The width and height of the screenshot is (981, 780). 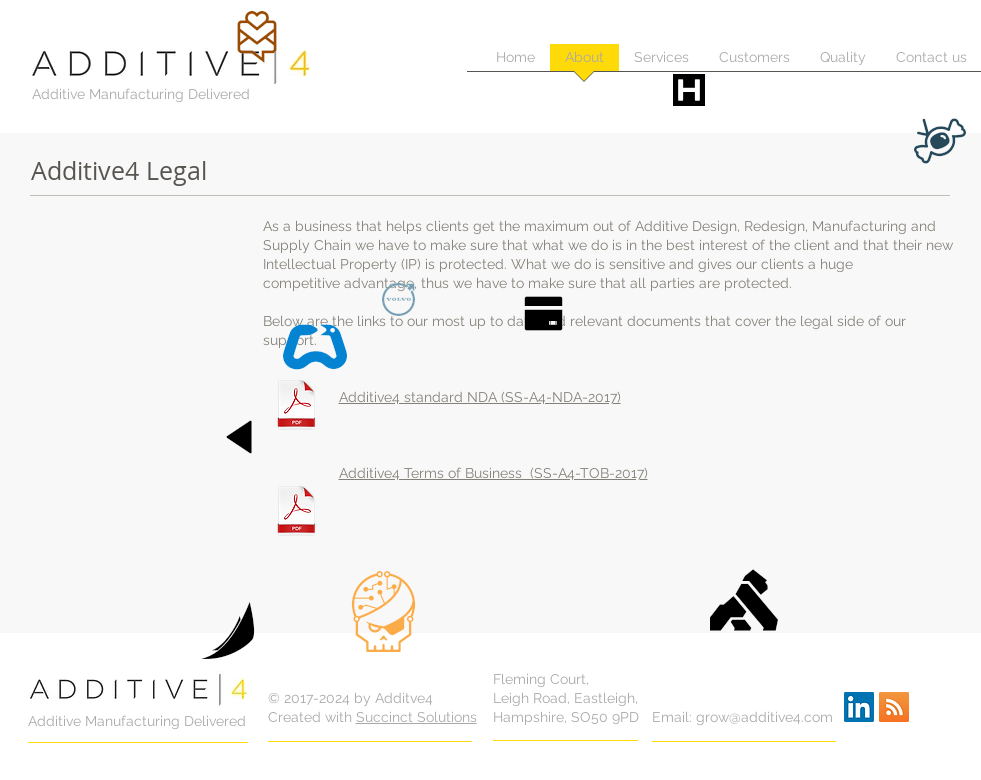 I want to click on hetzner cloud hosting service logo, so click(x=689, y=90).